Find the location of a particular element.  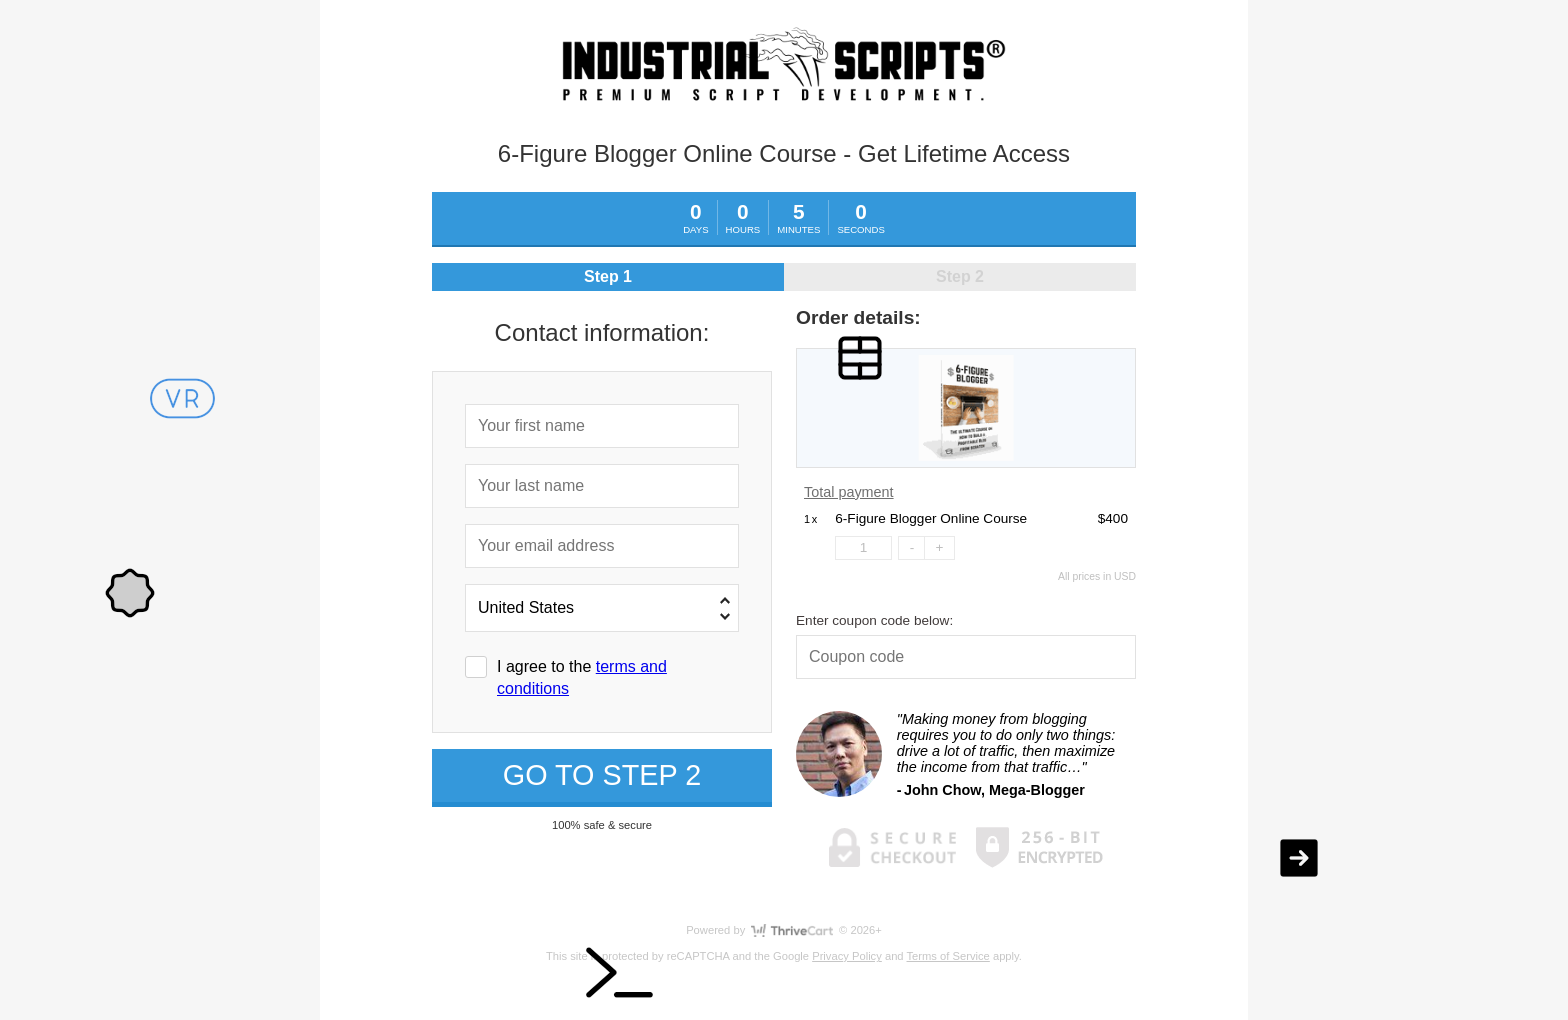

open the command line terminal is located at coordinates (619, 972).